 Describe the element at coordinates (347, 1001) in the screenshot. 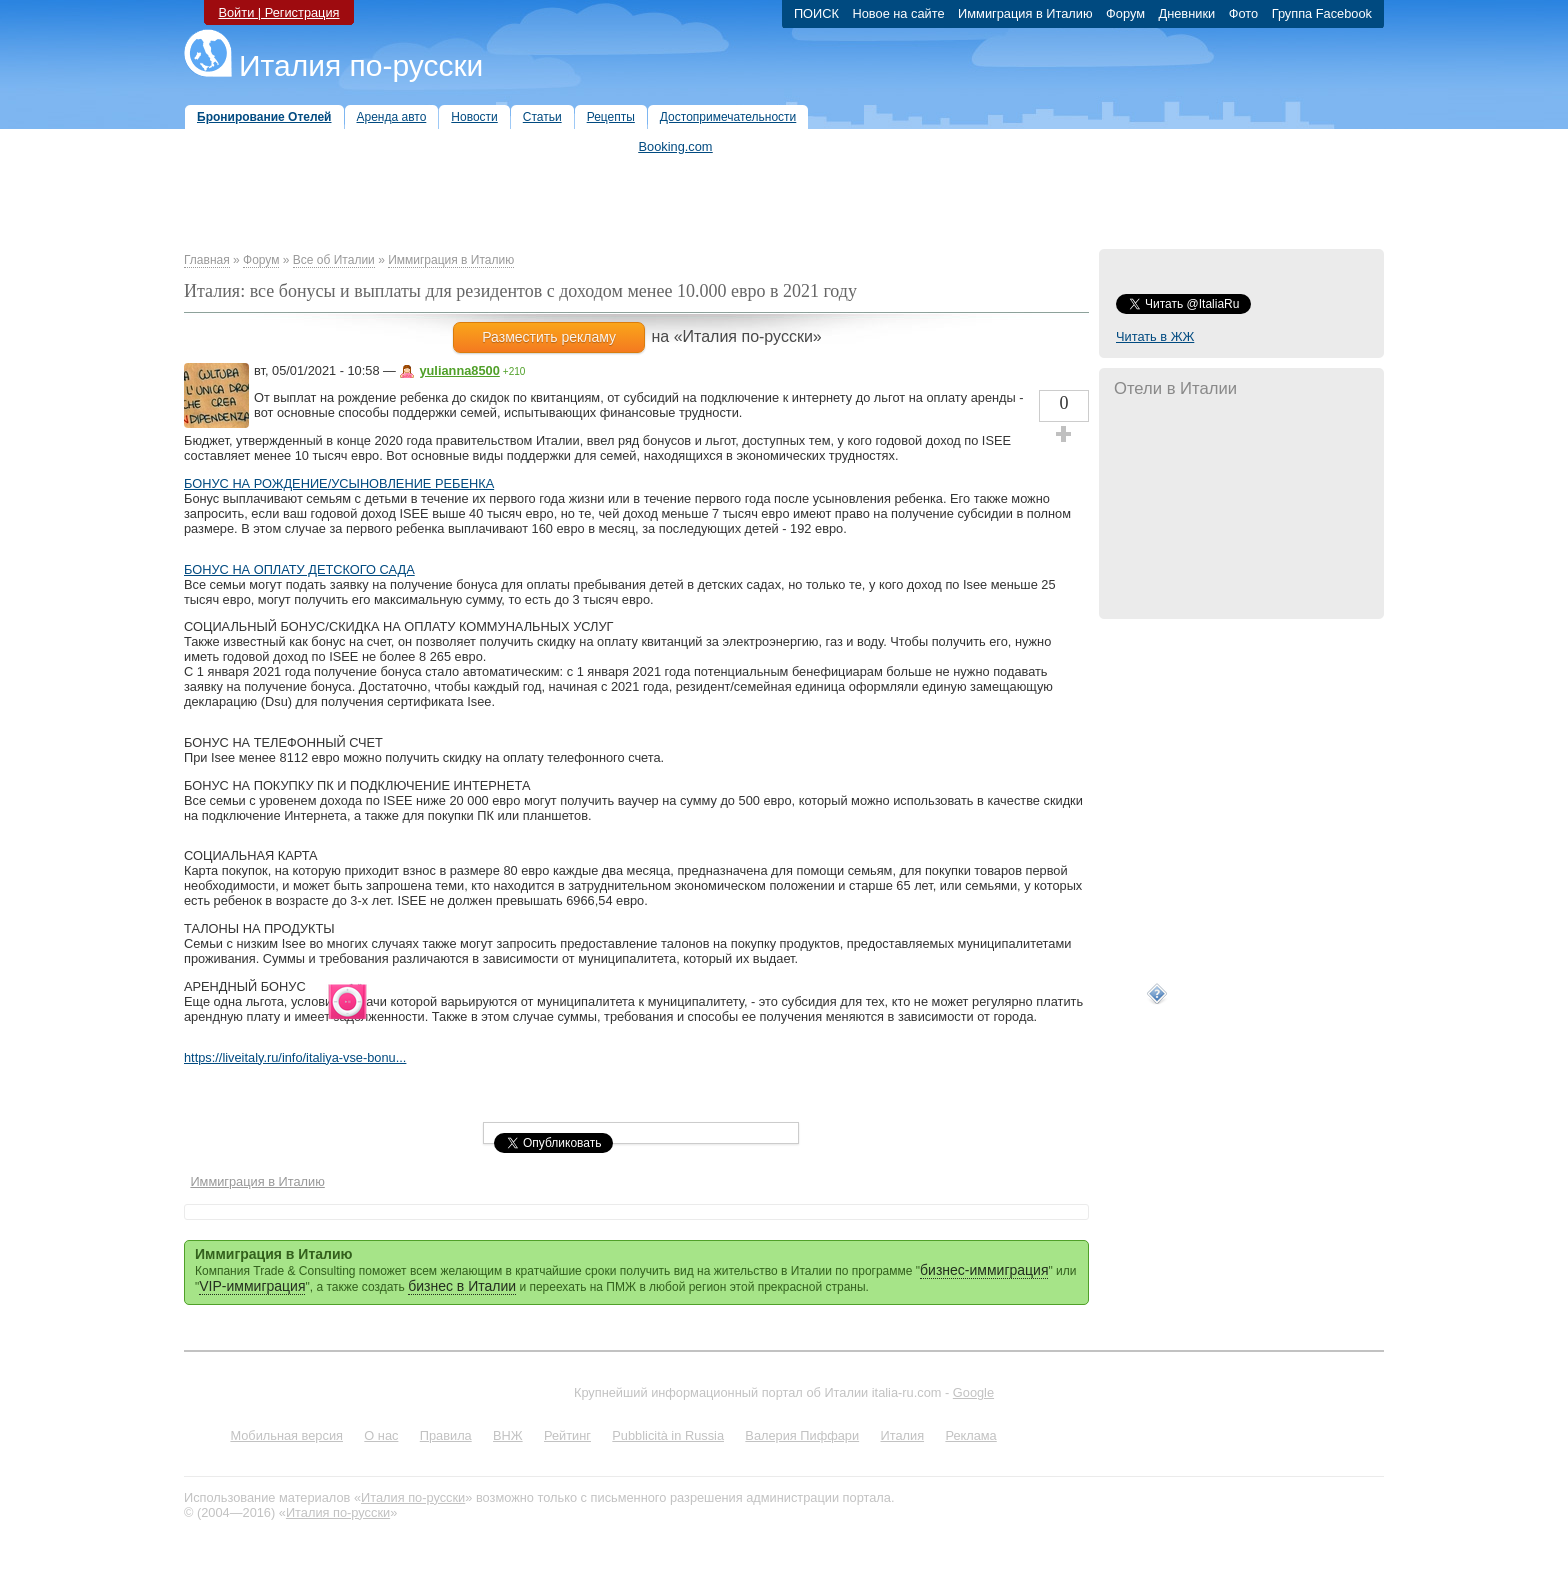

I see `iPod shuffle device connected` at that location.